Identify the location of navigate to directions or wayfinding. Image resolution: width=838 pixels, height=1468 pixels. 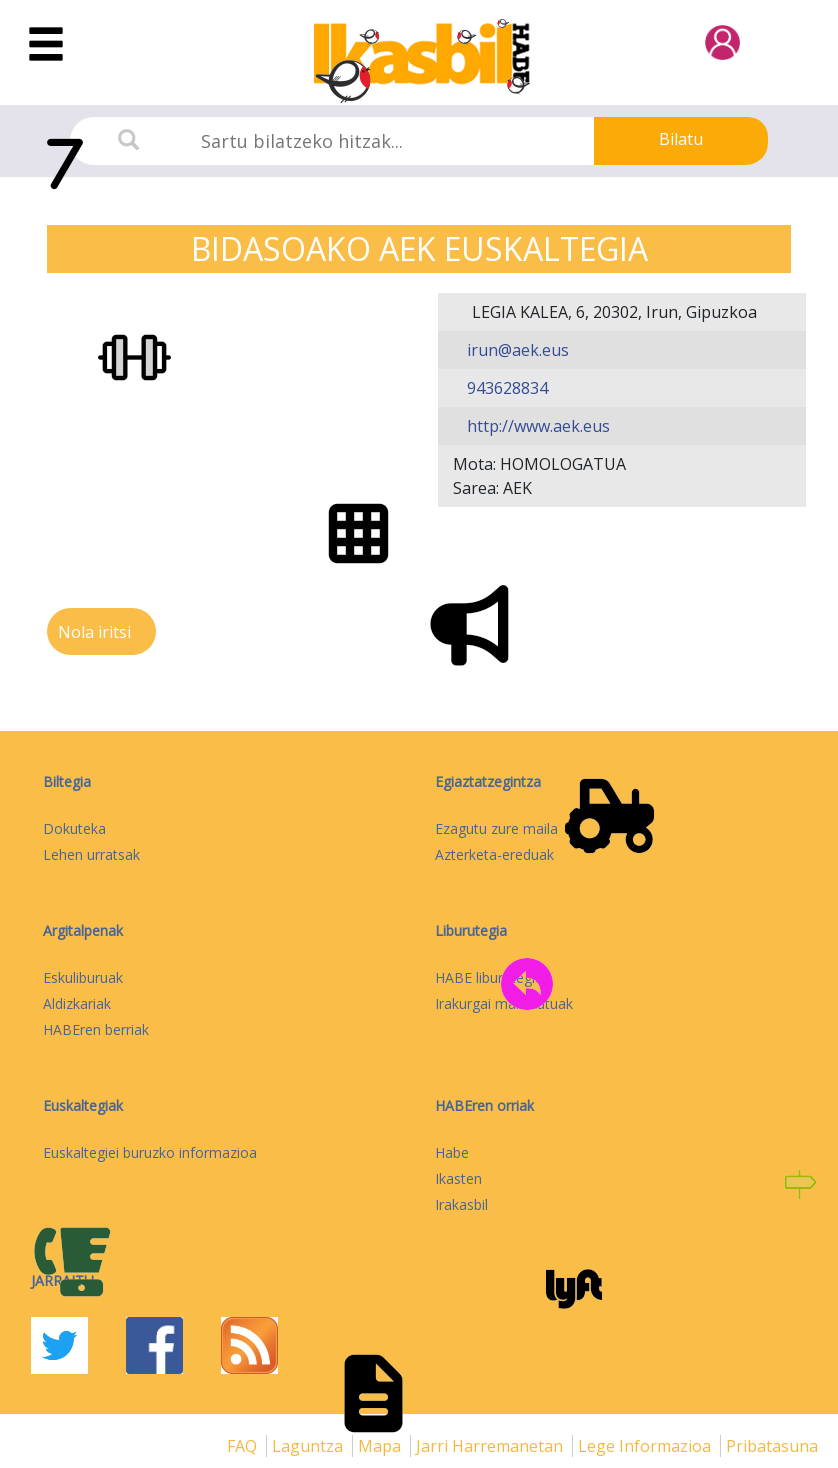
(799, 1184).